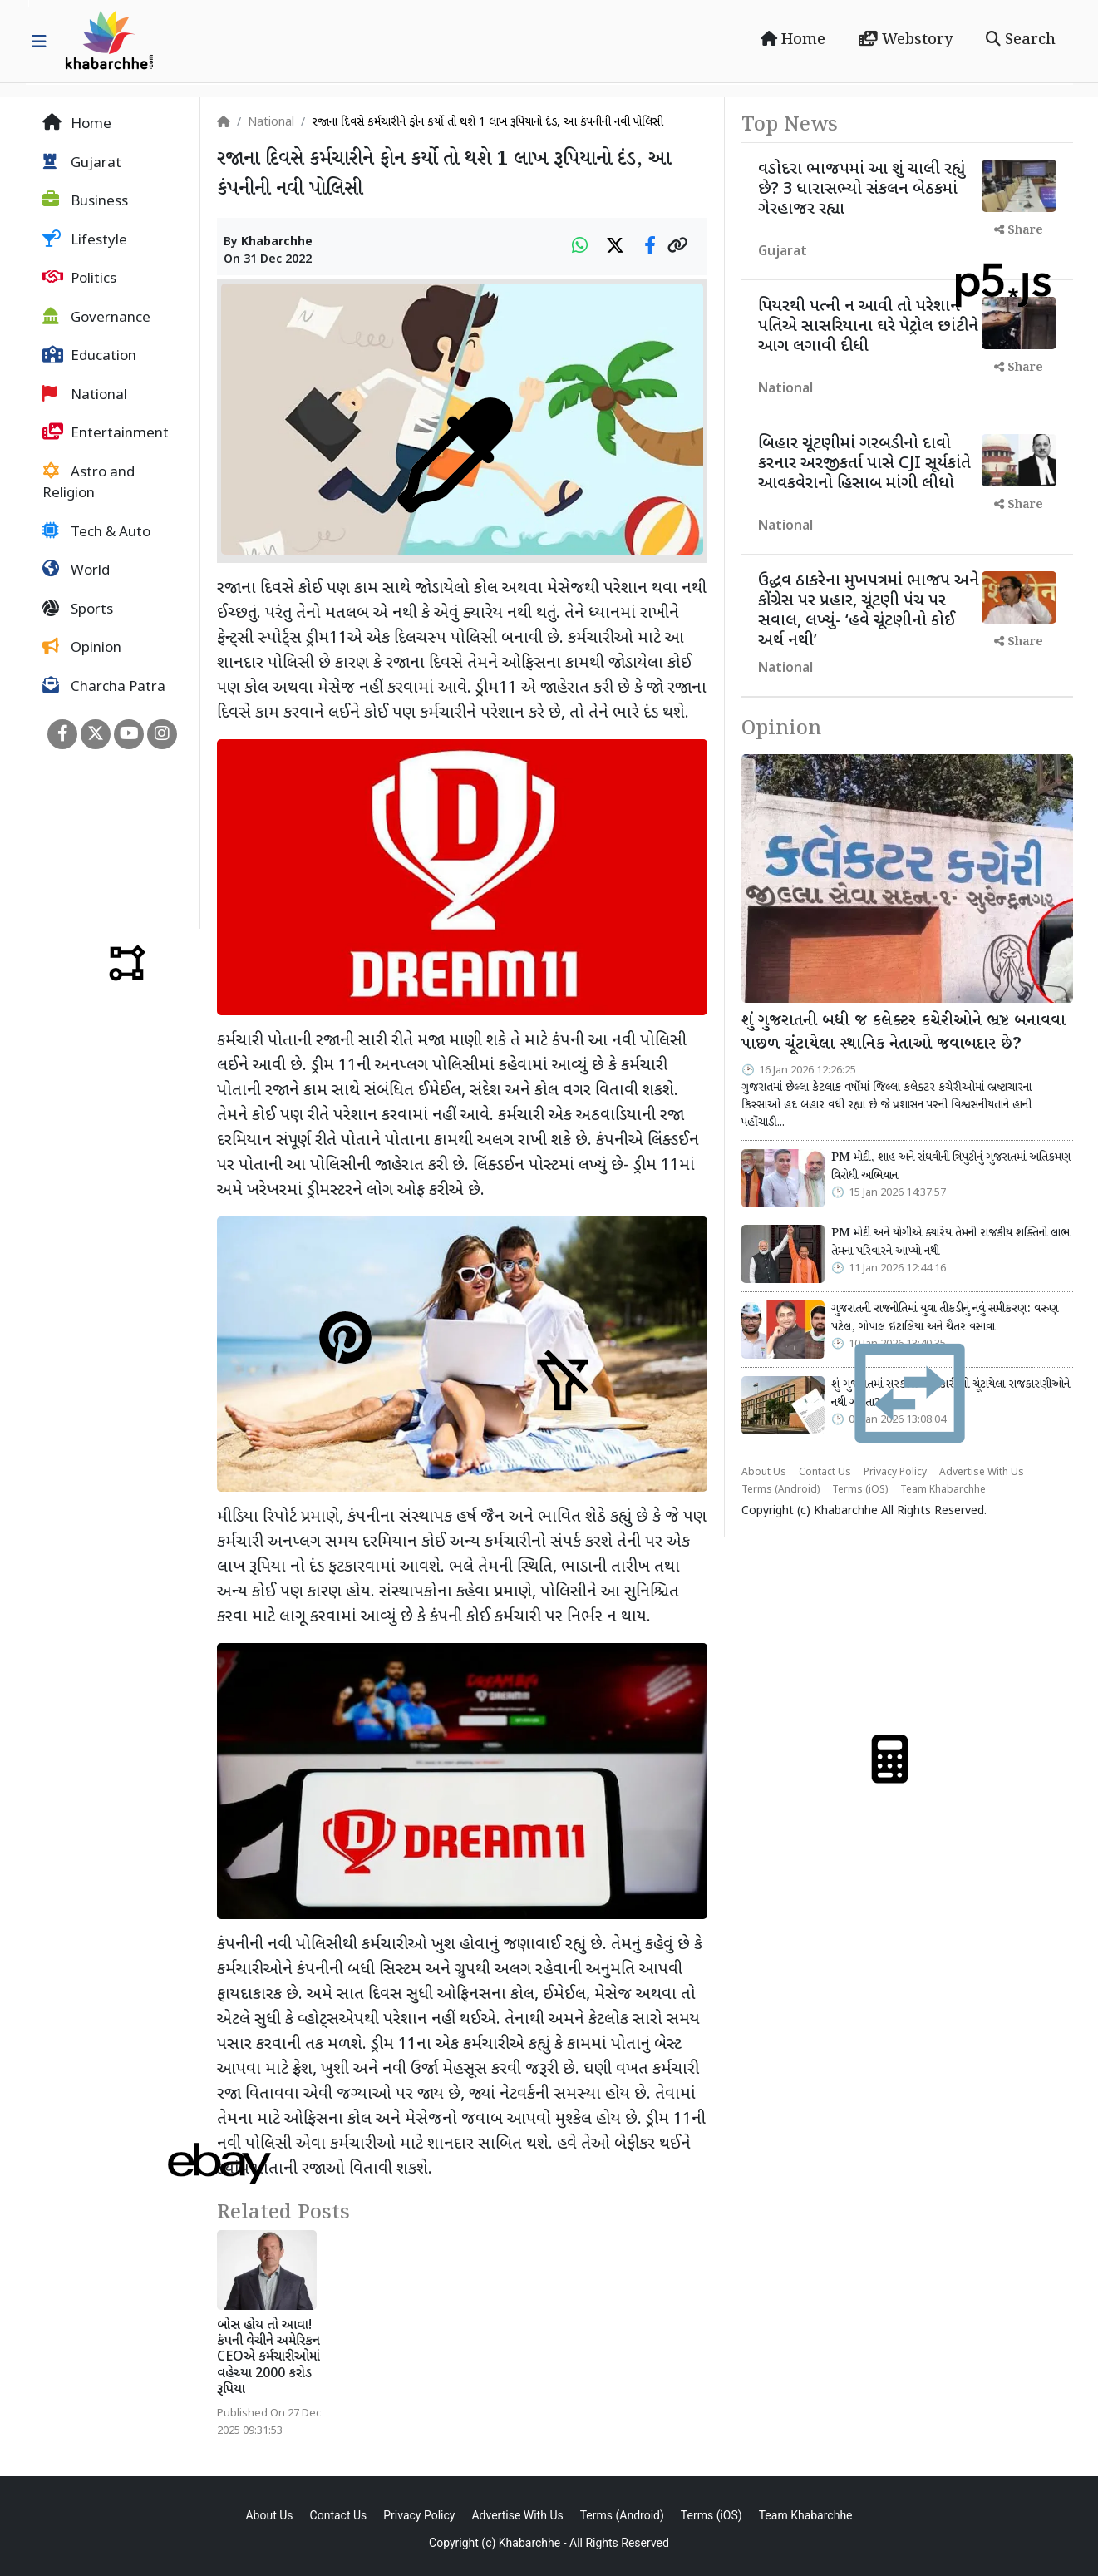 The height and width of the screenshot is (2576, 1098). I want to click on p5.js creative coding library logo, so click(1003, 285).